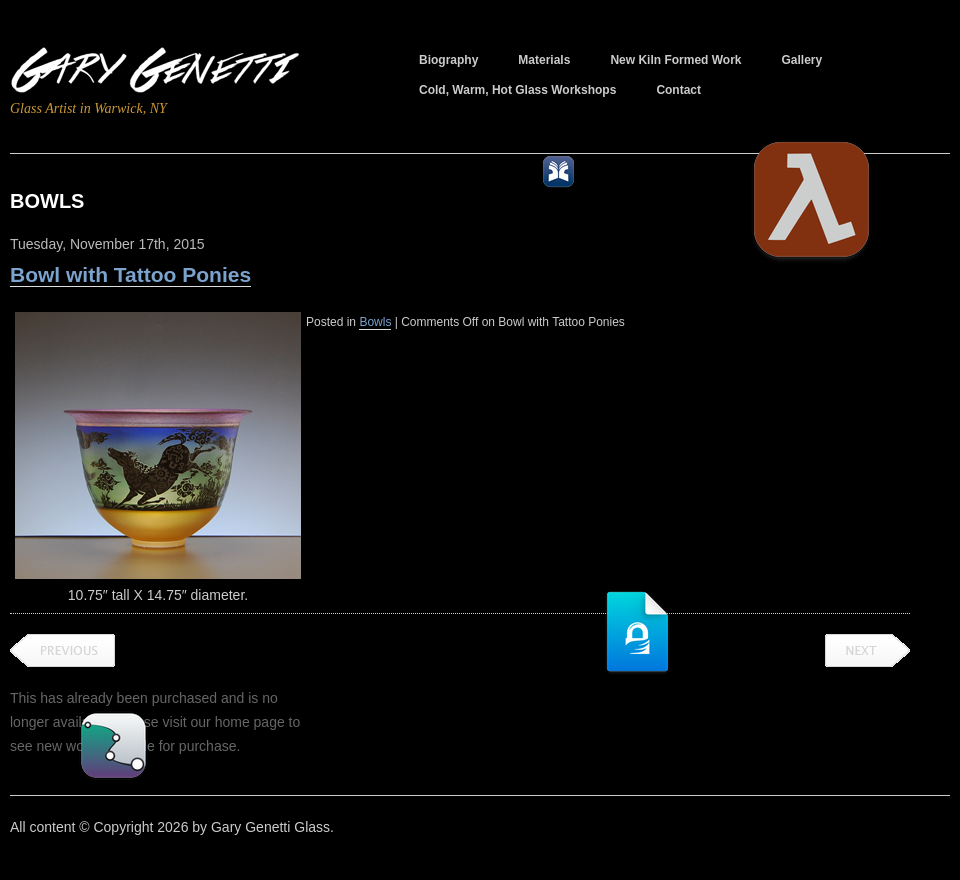 The height and width of the screenshot is (880, 960). Describe the element at coordinates (811, 199) in the screenshot. I see `launch half-life: alyx game` at that location.